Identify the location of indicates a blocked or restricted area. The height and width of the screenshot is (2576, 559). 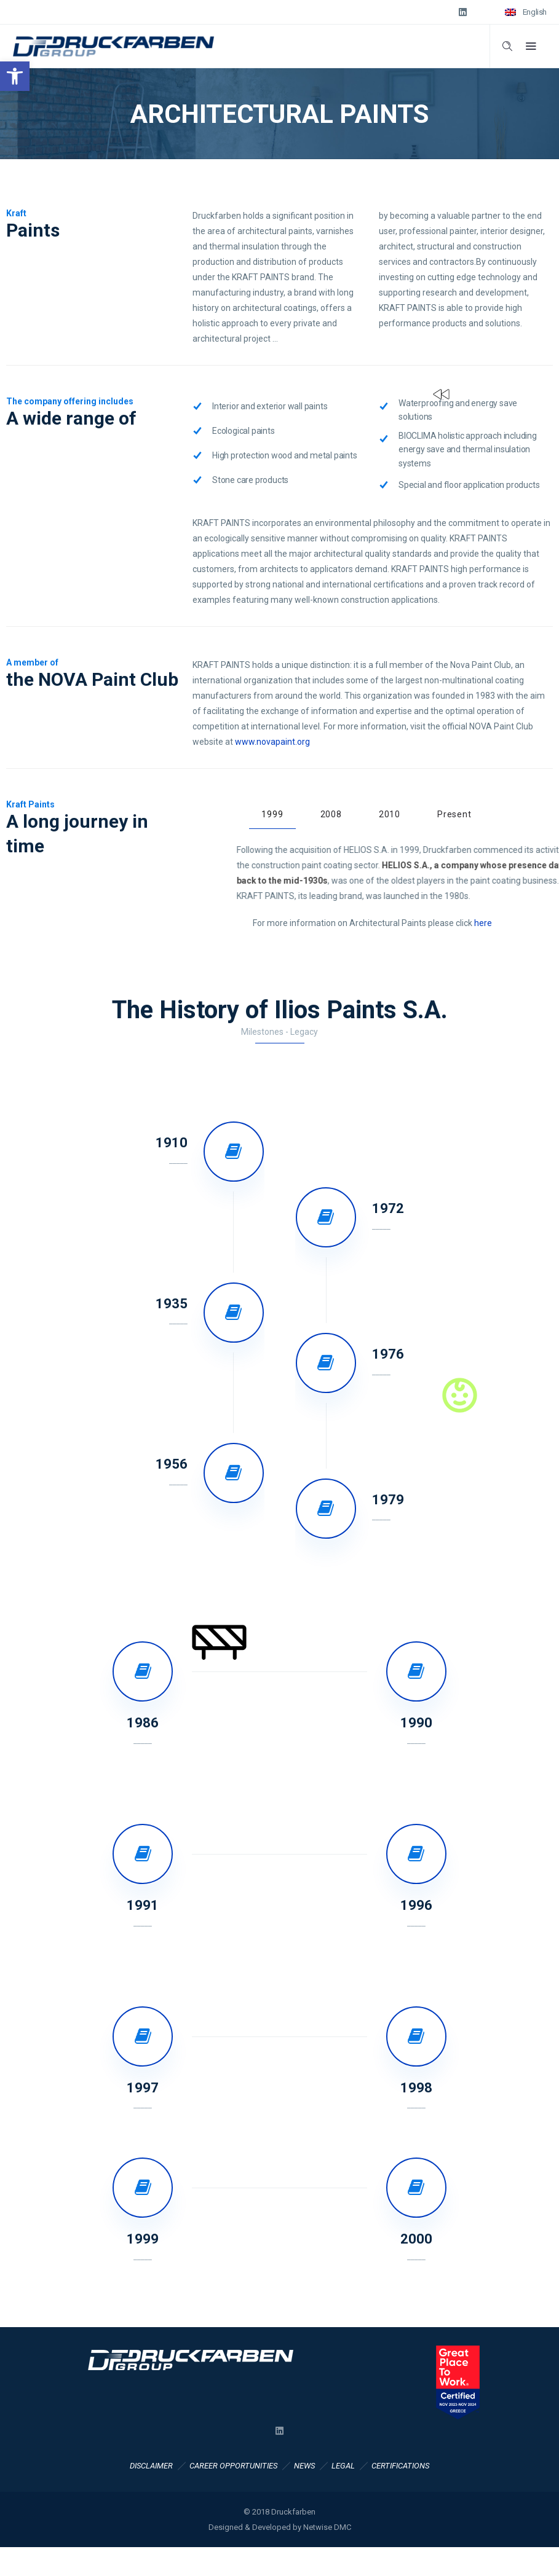
(219, 1640).